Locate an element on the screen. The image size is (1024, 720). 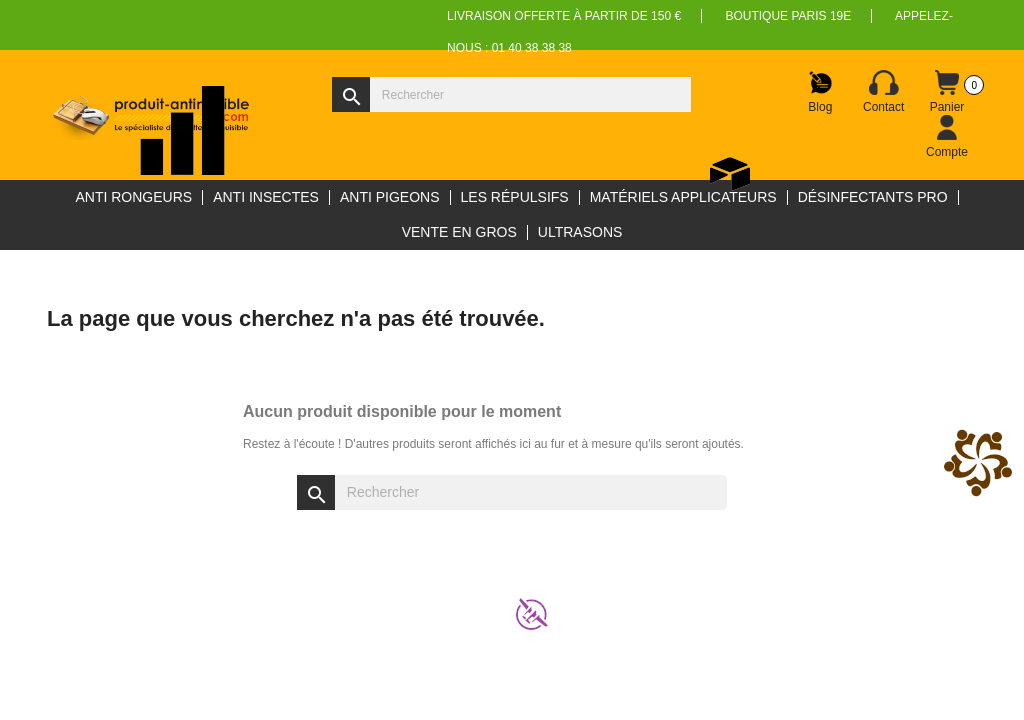
open Airtable app is located at coordinates (730, 174).